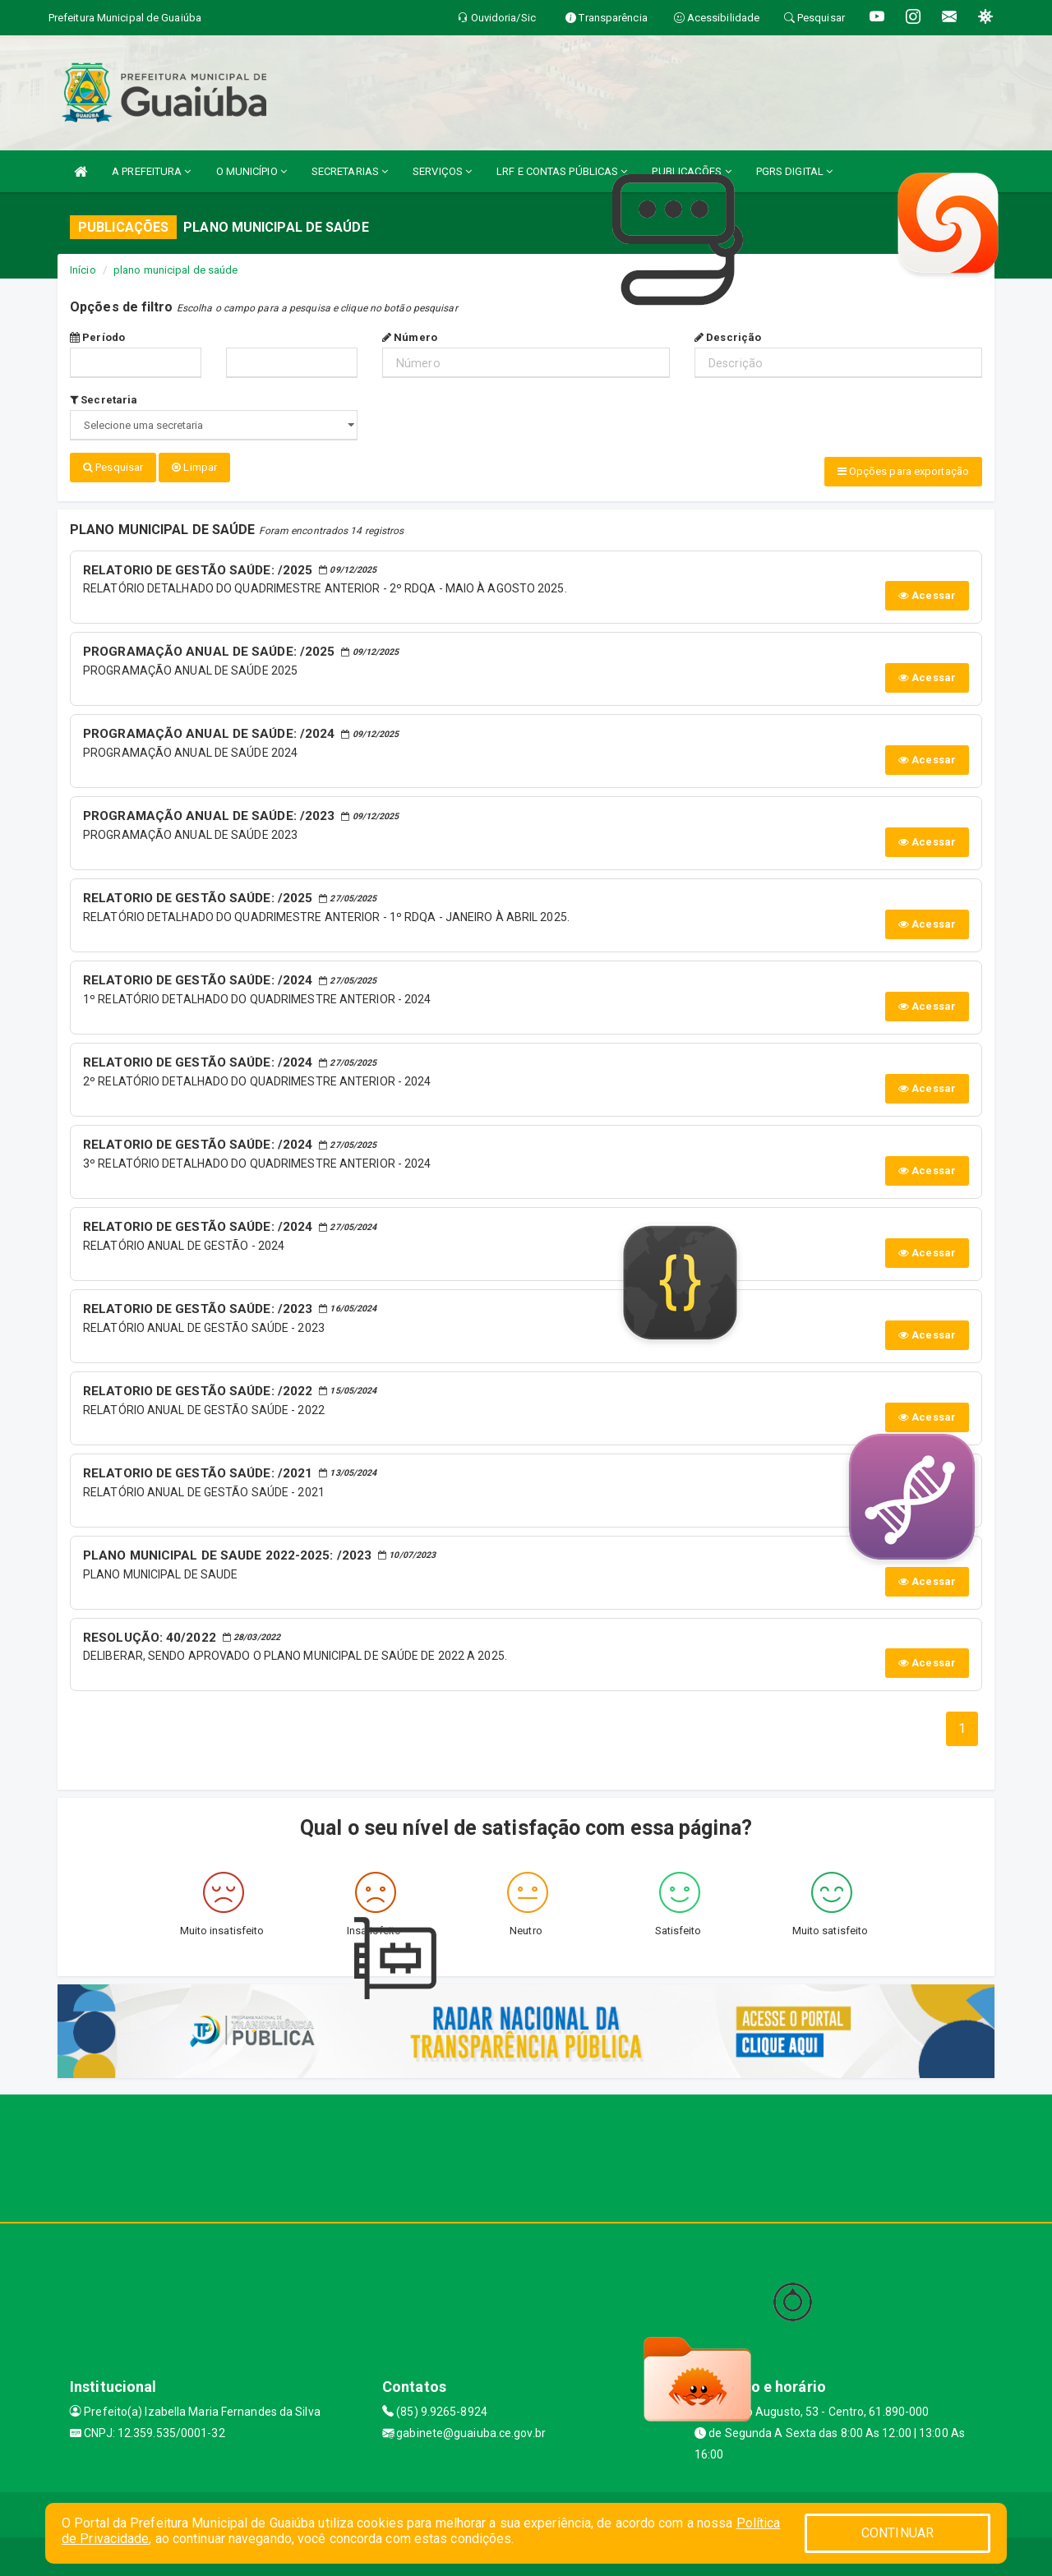 Image resolution: width=1052 pixels, height=2576 pixels. What do you see at coordinates (680, 1284) in the screenshot?
I see `access stylesheet preferences for web browser` at bounding box center [680, 1284].